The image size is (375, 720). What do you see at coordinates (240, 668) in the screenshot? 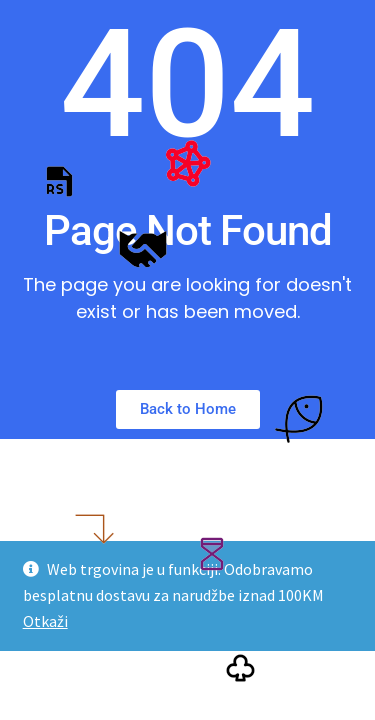
I see `select clubs suit in a card game` at bounding box center [240, 668].